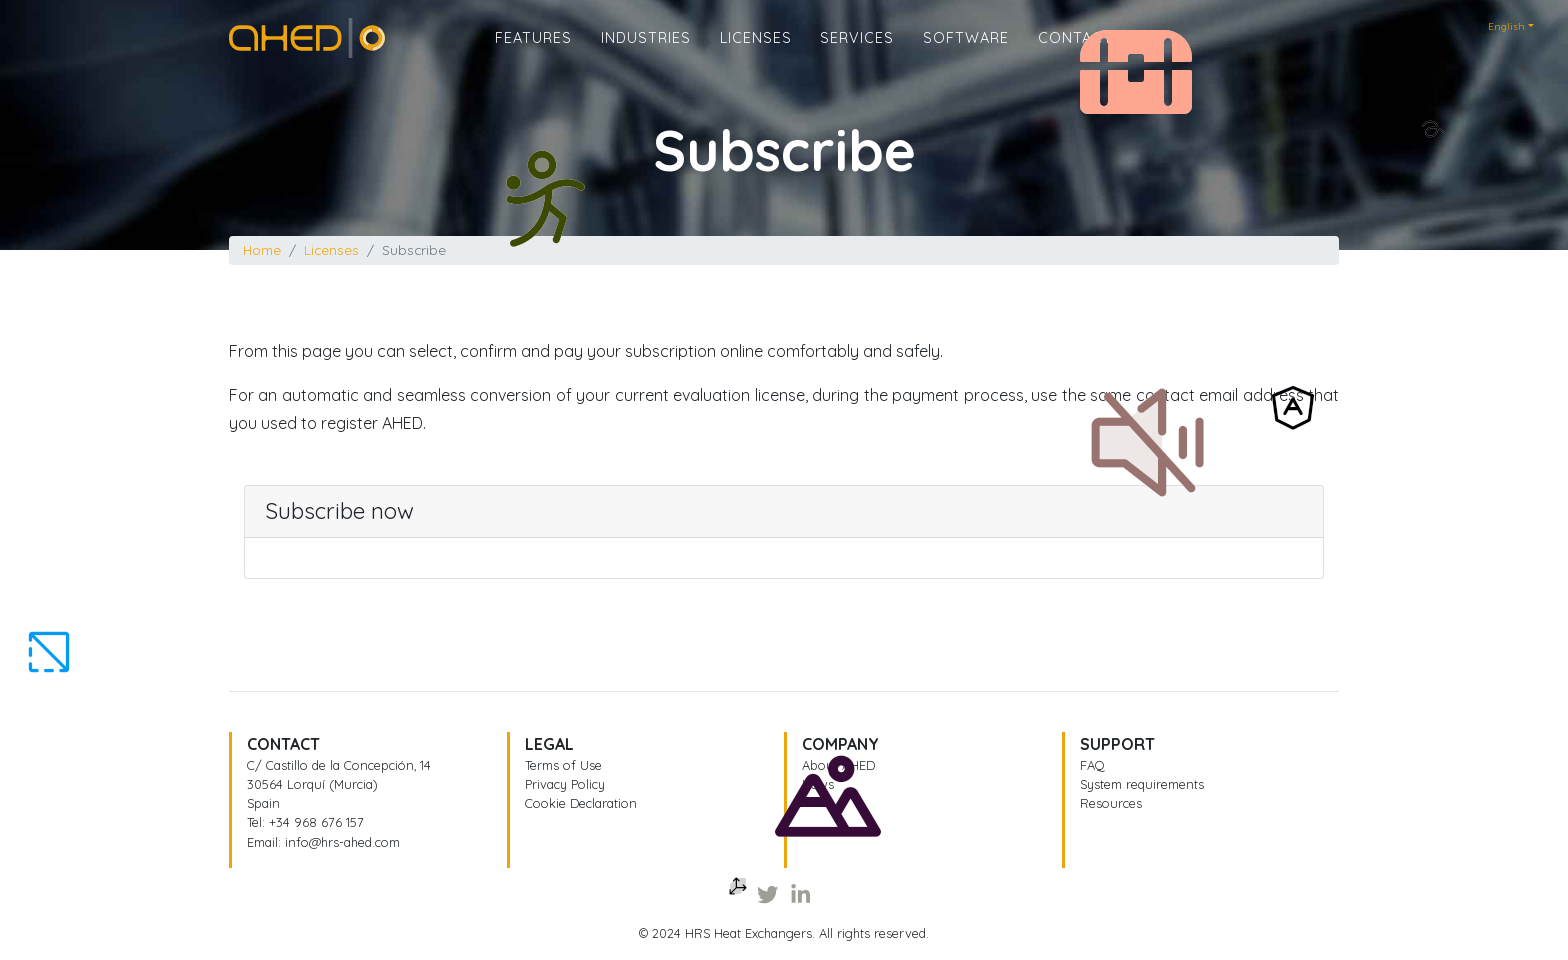 Image resolution: width=1568 pixels, height=960 pixels. Describe the element at coordinates (1145, 442) in the screenshot. I see `mute audio or sound` at that location.